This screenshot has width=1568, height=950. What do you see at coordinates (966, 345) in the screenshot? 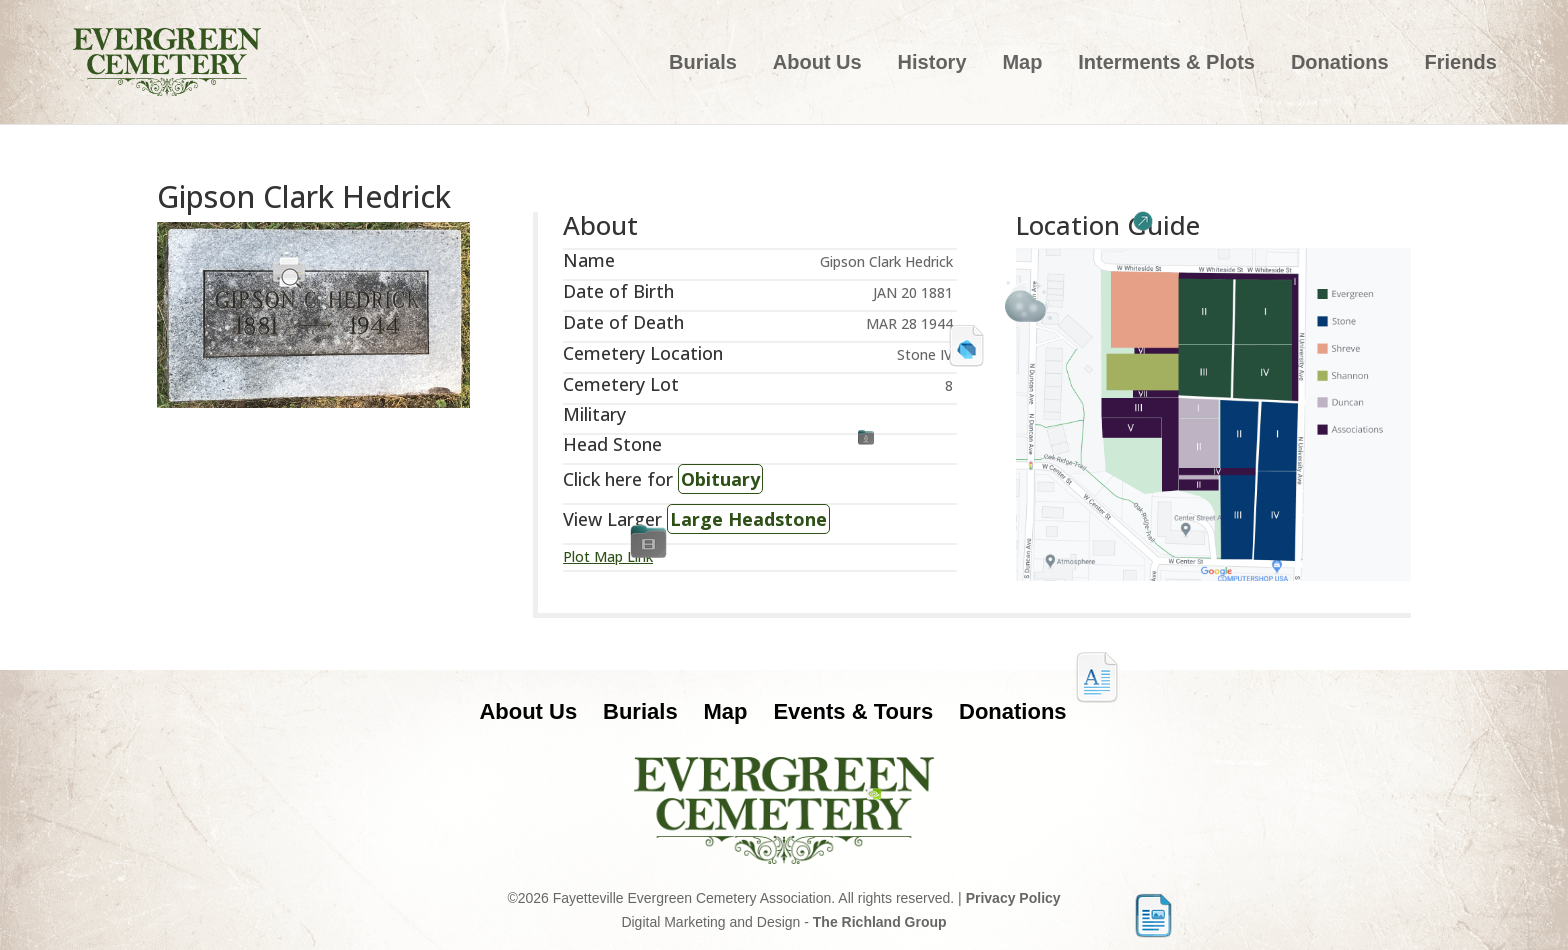
I see `a dart programming language source file` at bounding box center [966, 345].